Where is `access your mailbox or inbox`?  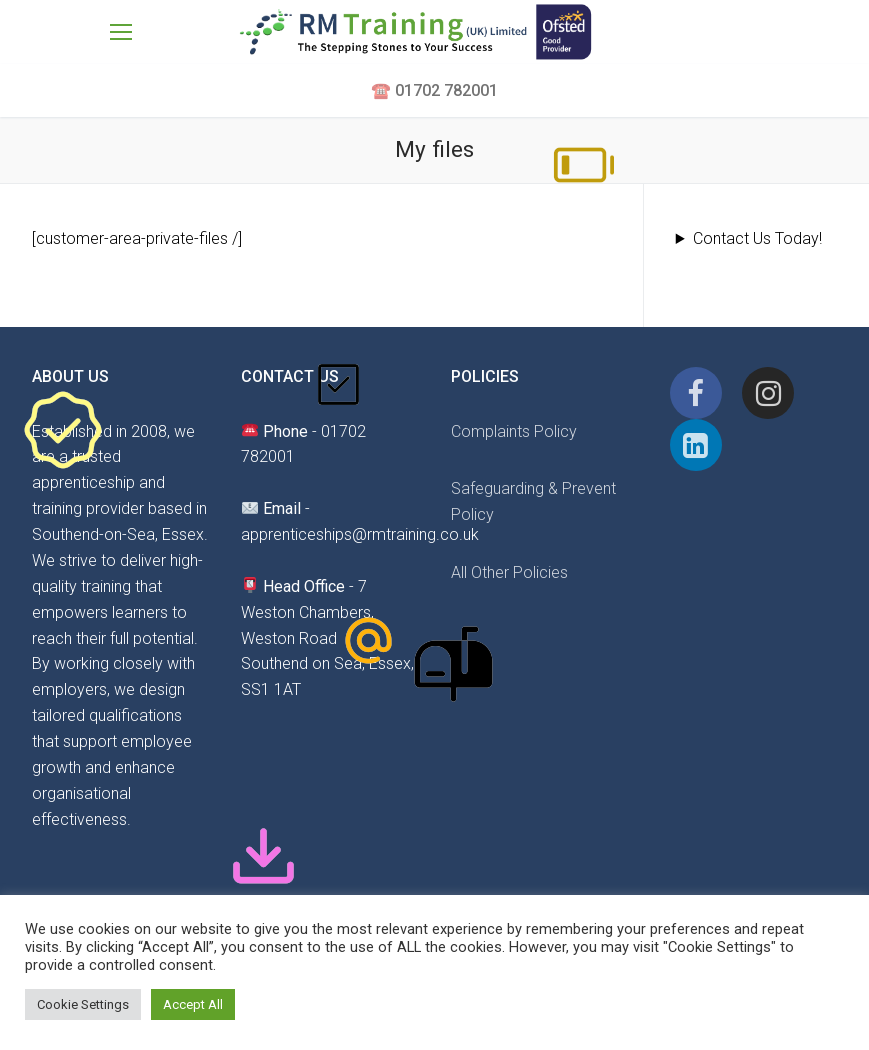 access your mailbox or inbox is located at coordinates (453, 665).